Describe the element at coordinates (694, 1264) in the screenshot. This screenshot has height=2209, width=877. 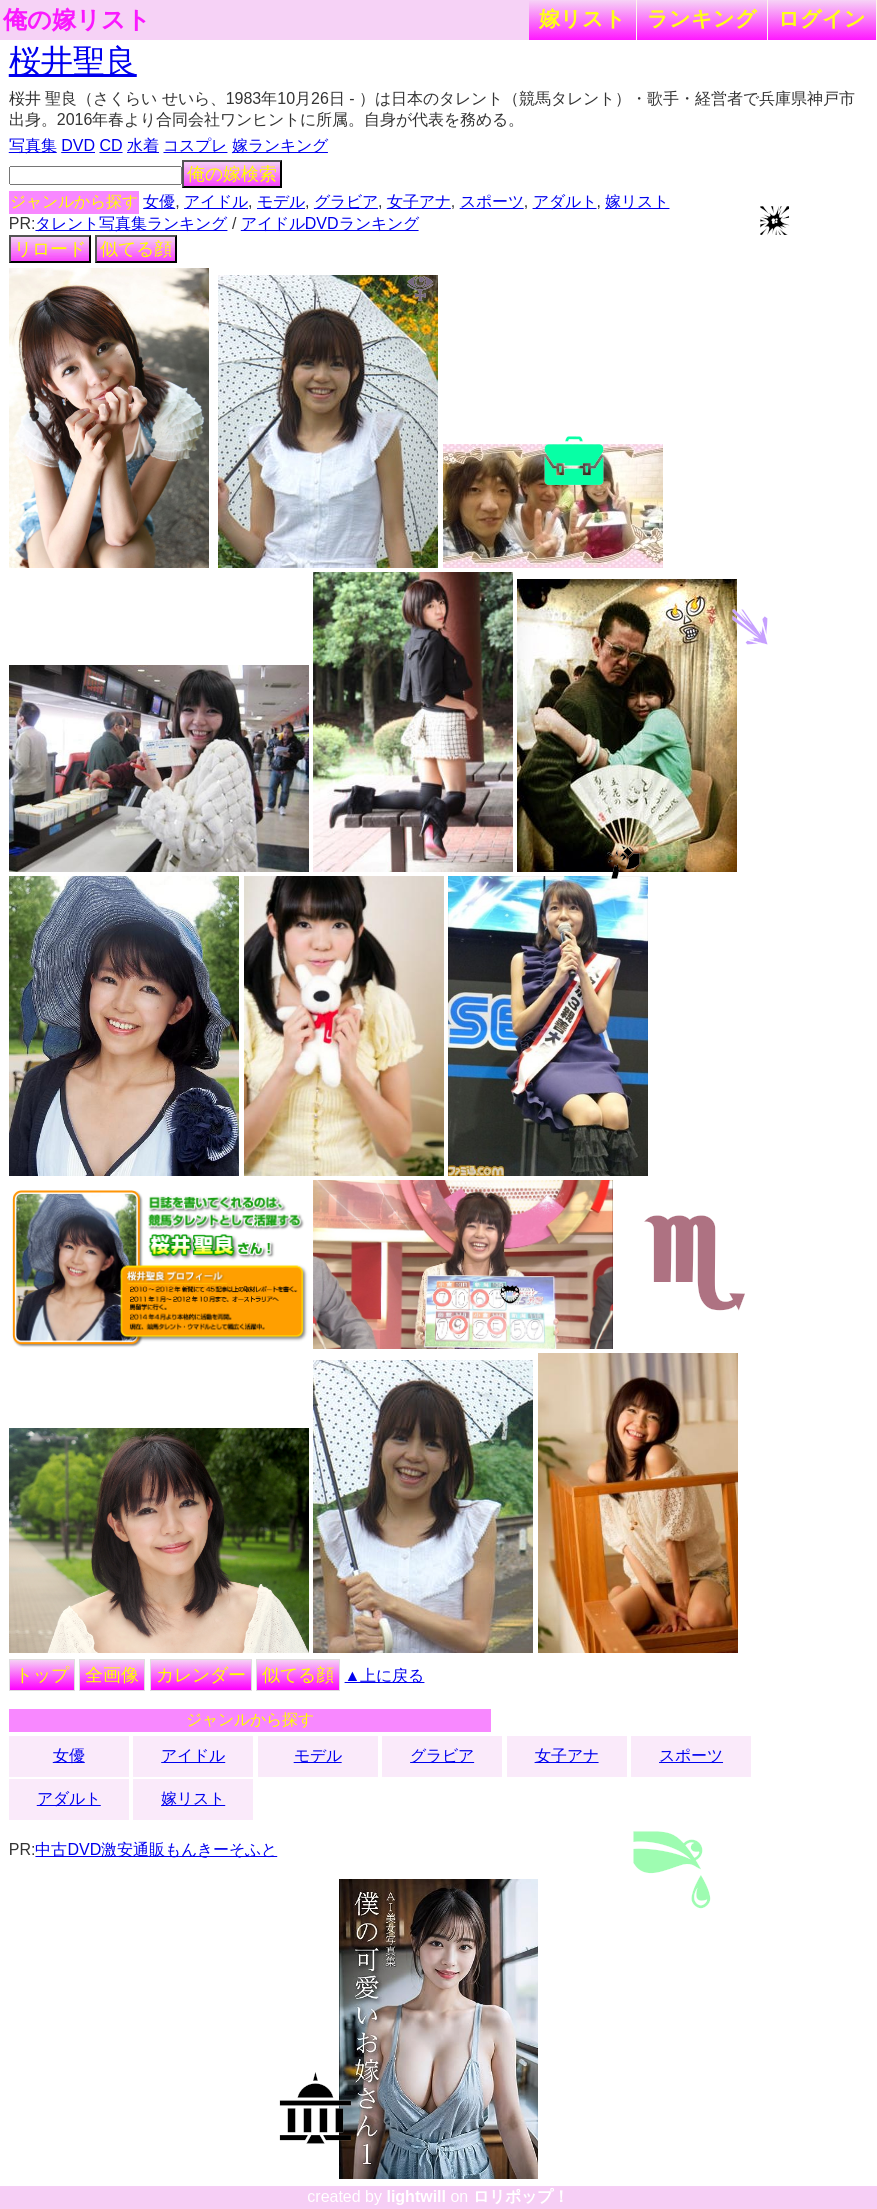
I see `view scorpio zodiac sign` at that location.